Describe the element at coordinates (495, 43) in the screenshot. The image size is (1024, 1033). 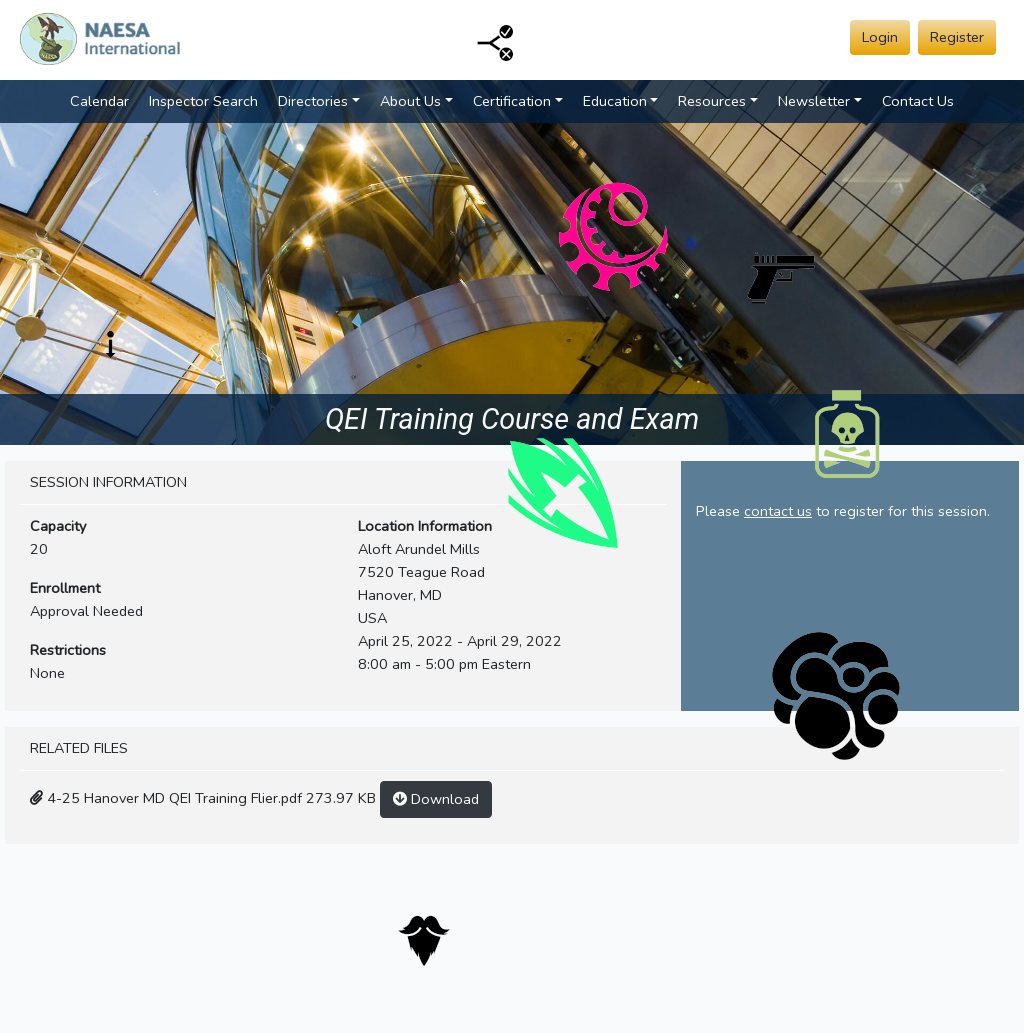
I see `select between multiple options` at that location.